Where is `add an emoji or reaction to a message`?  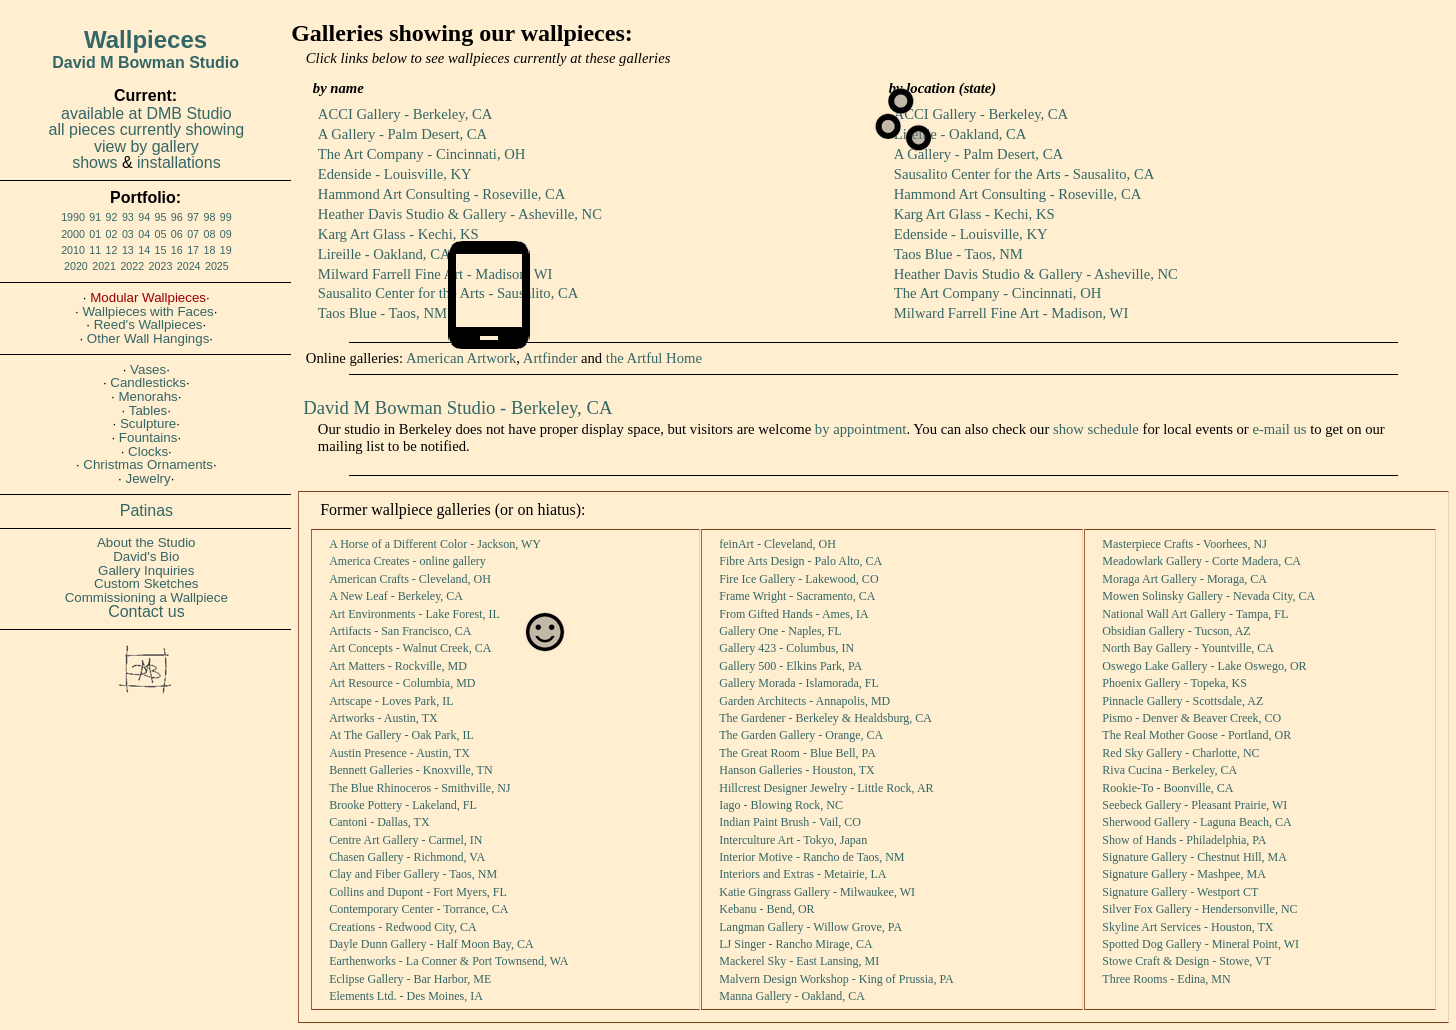 add an emoji or reaction to a message is located at coordinates (545, 632).